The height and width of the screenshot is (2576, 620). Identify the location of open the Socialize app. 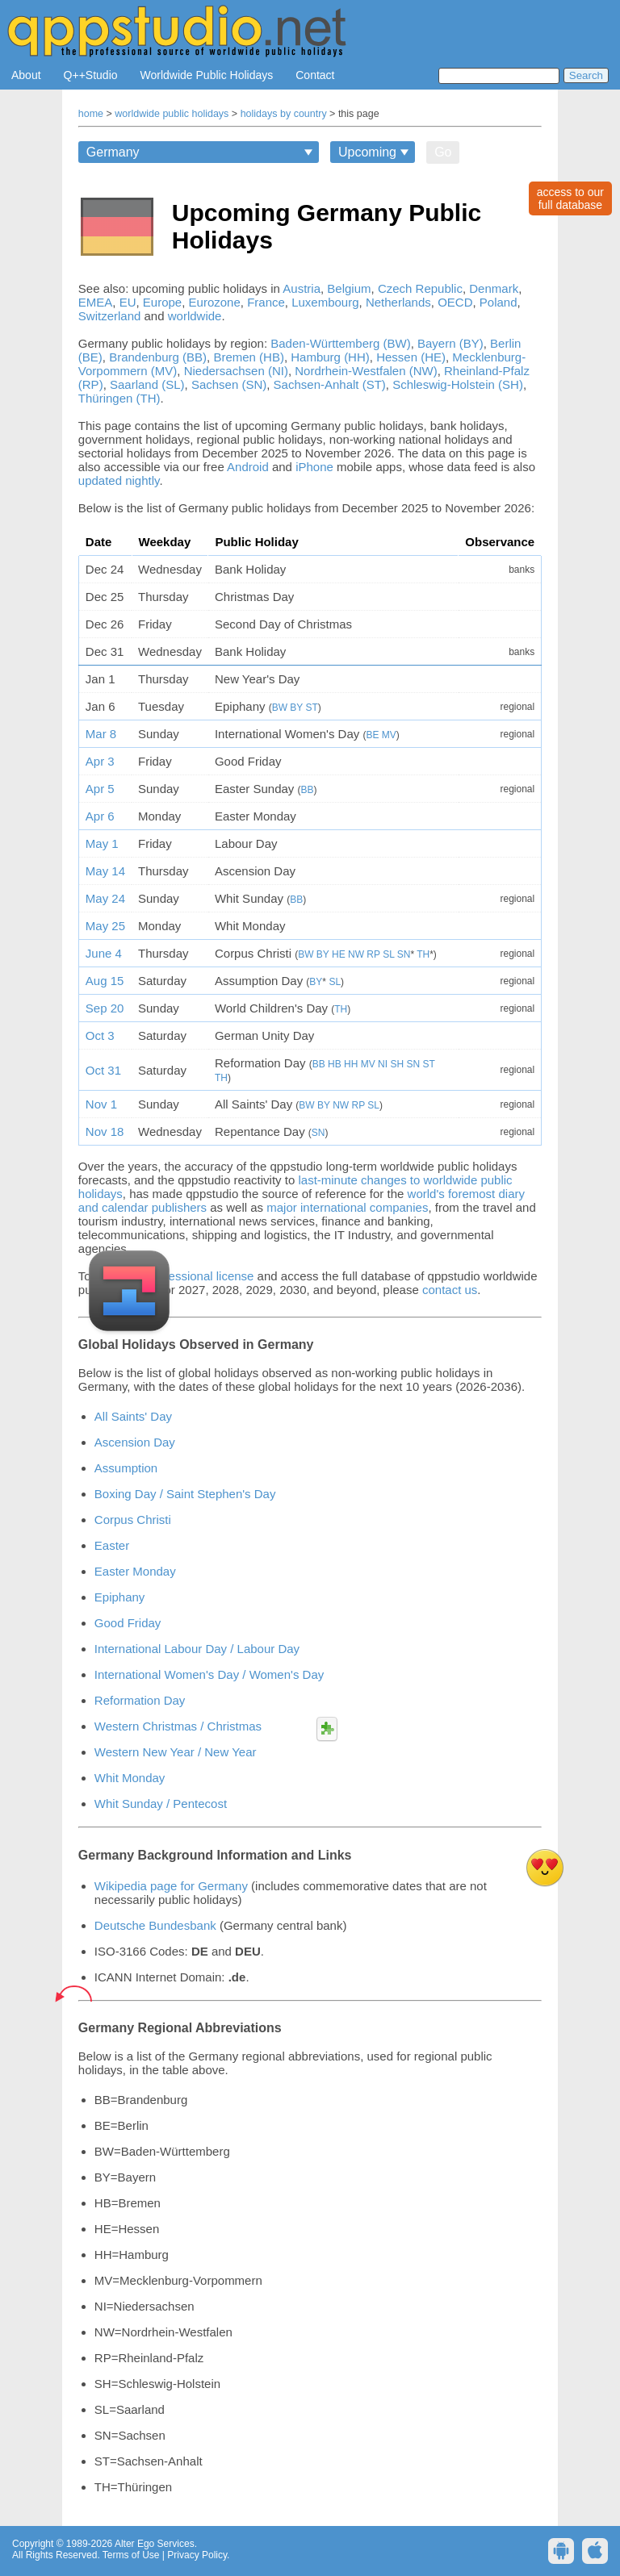
(545, 1868).